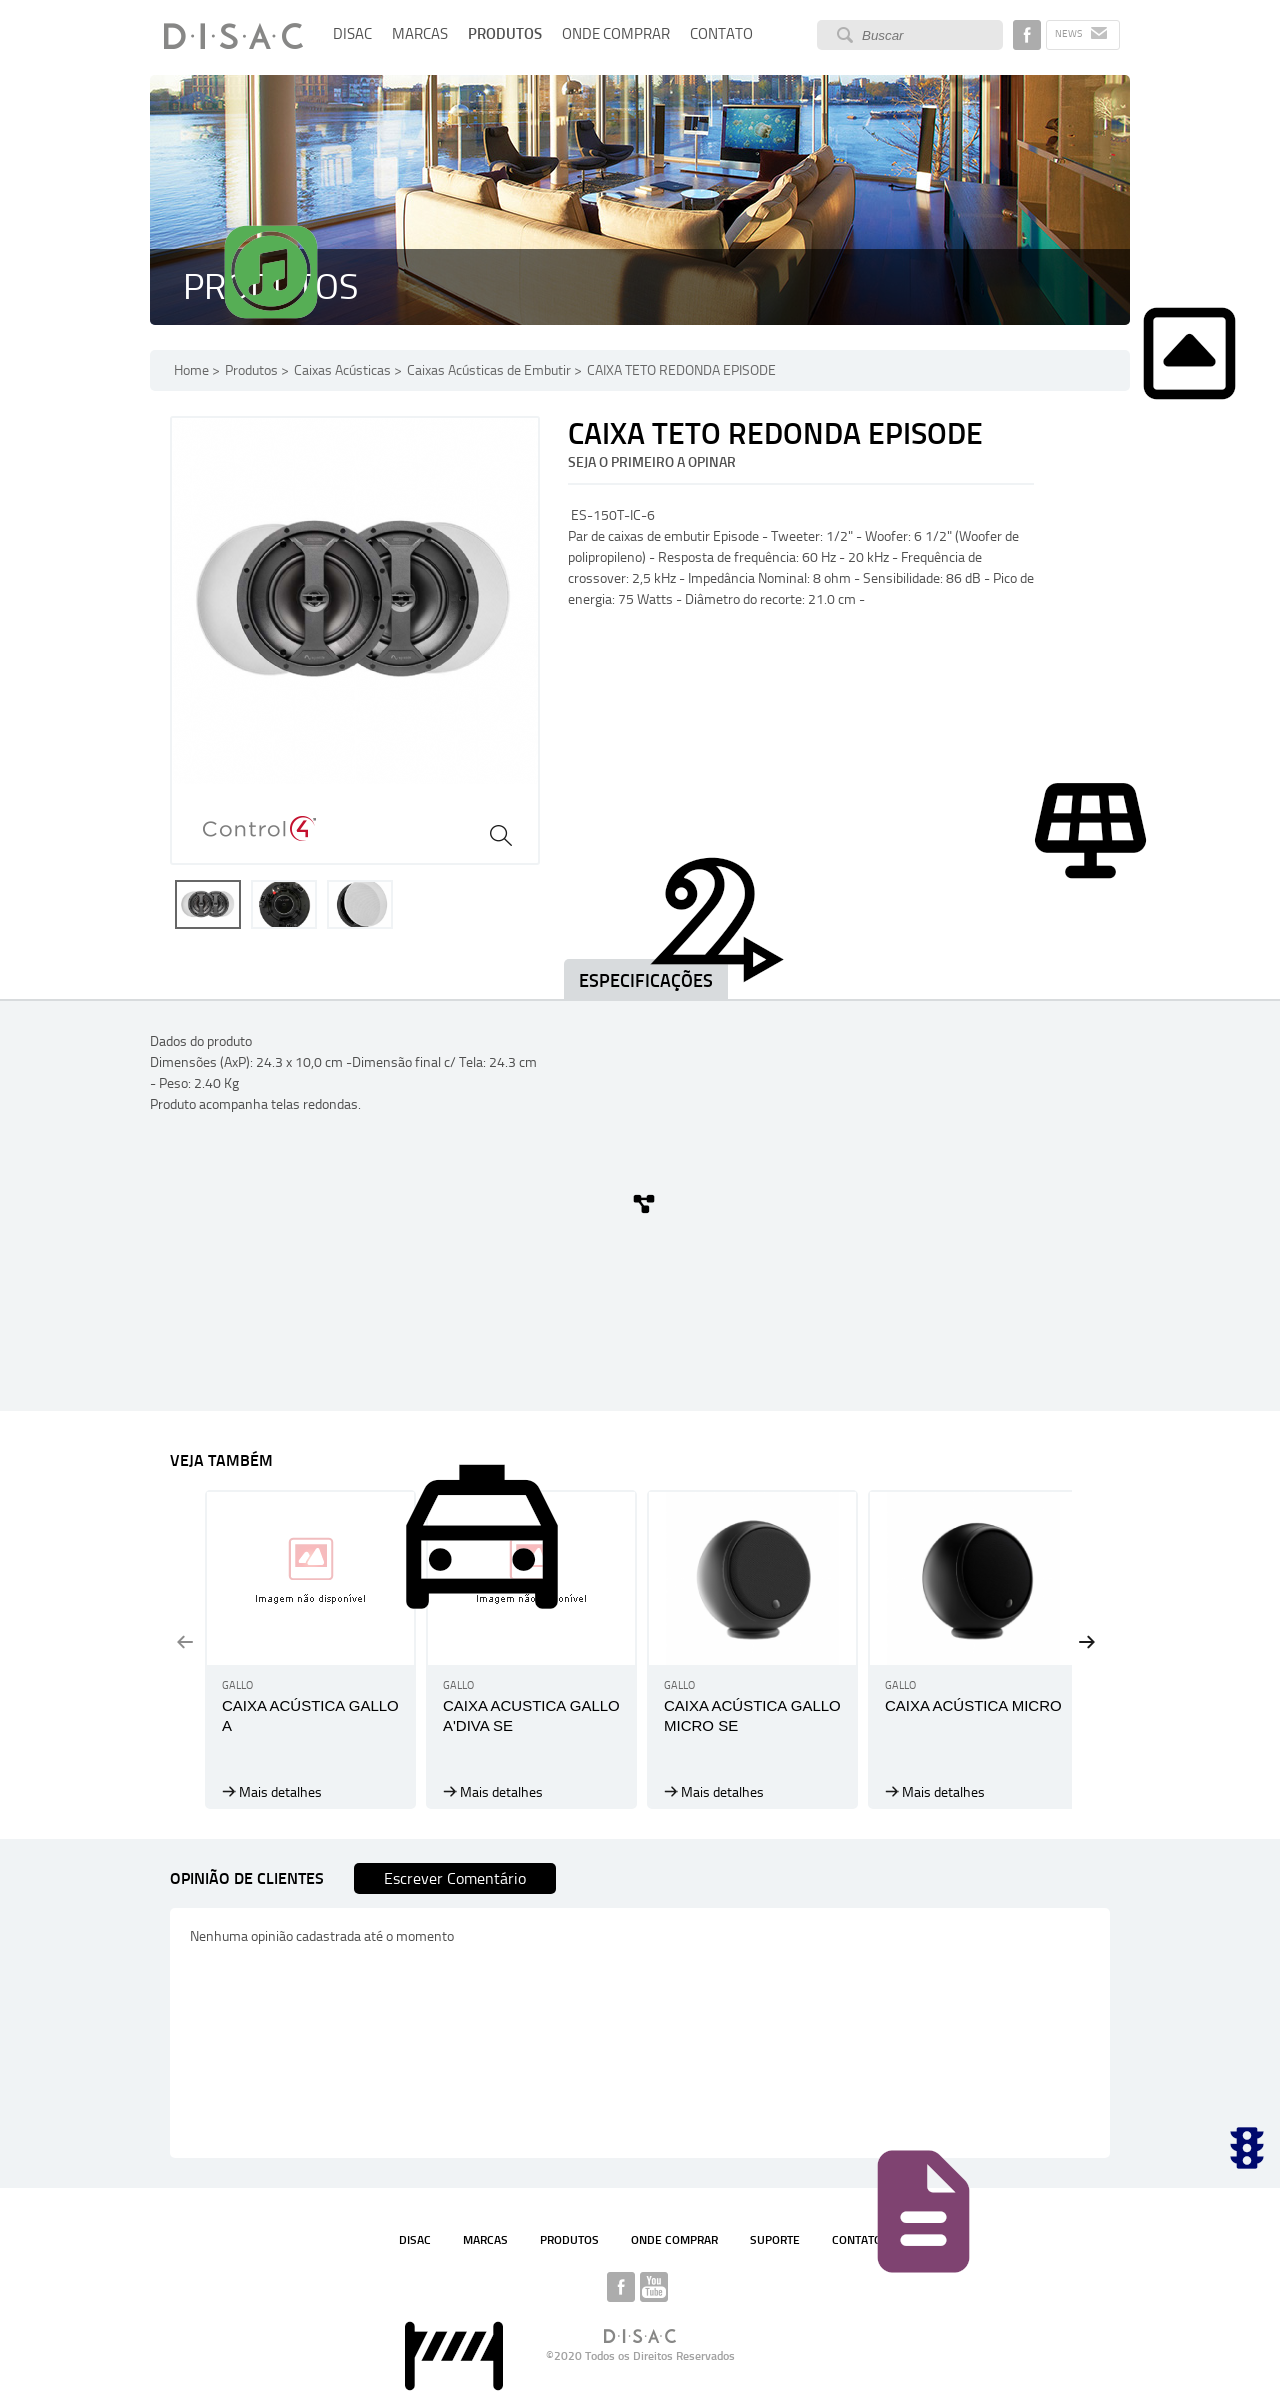 This screenshot has width=1280, height=2408. I want to click on view project workflow or diagram, so click(644, 1204).